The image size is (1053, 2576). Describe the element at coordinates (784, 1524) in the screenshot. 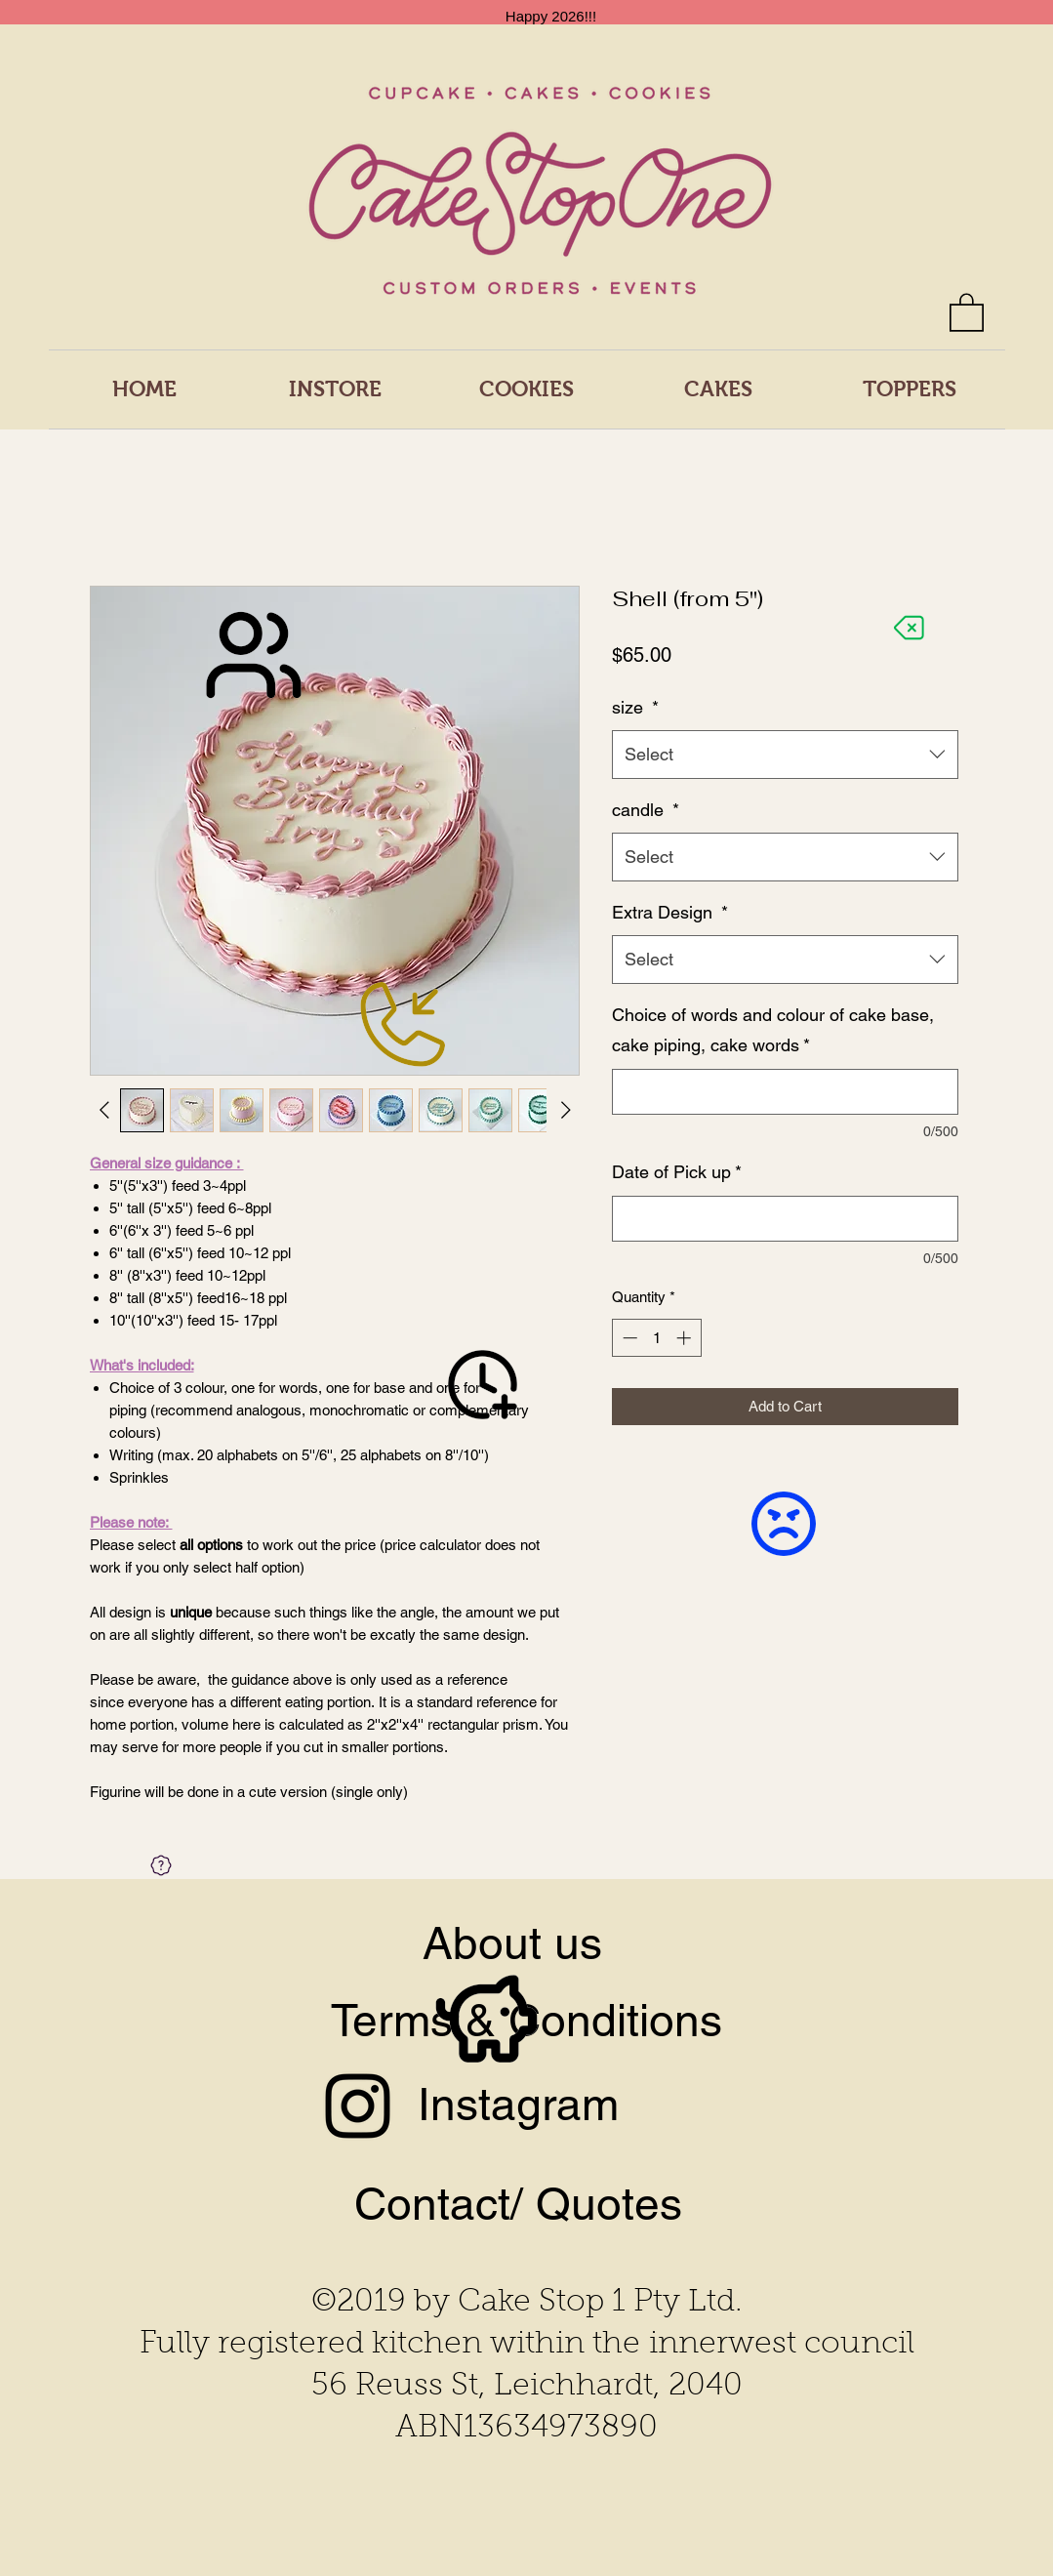

I see `react with anger to a post or message` at that location.